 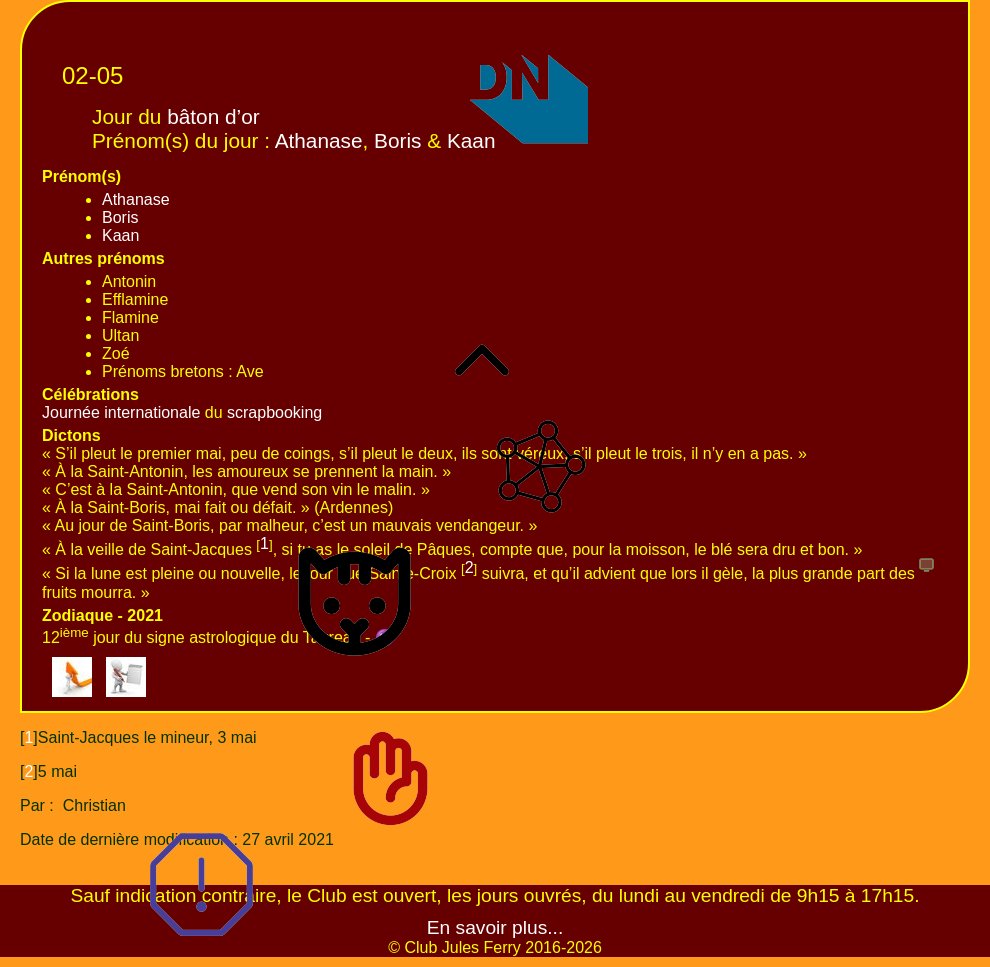 What do you see at coordinates (529, 99) in the screenshot?
I see `visit Designer News website` at bounding box center [529, 99].